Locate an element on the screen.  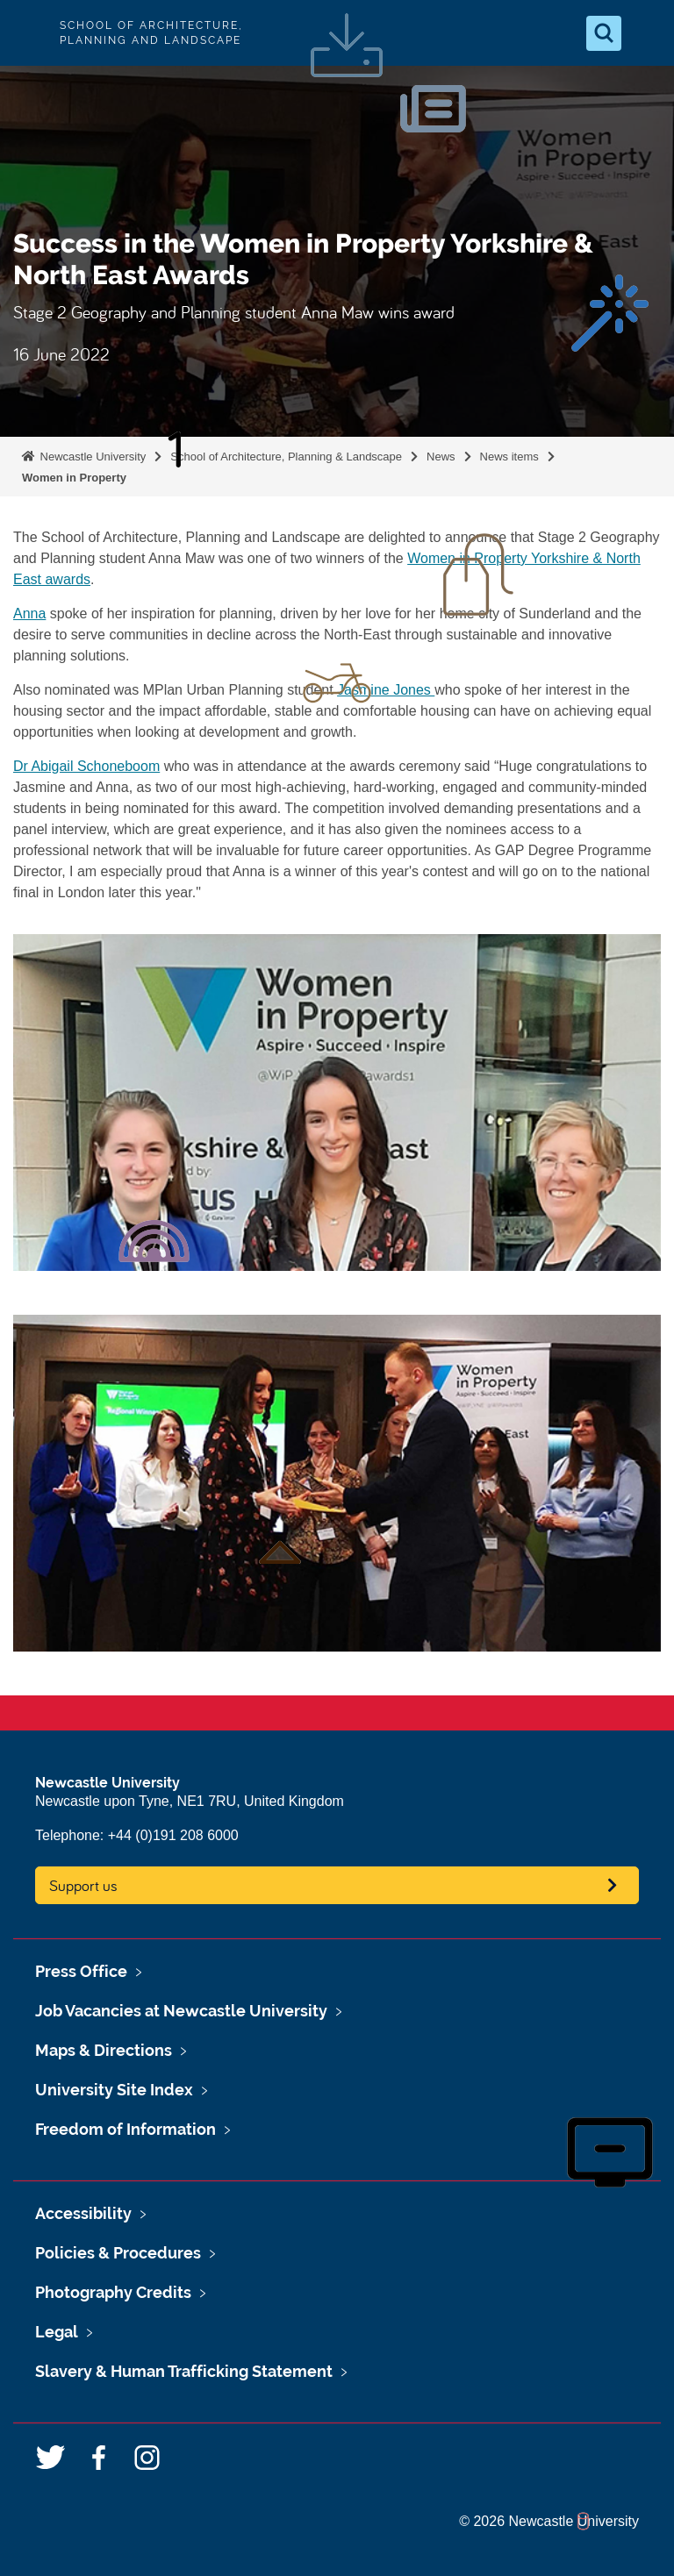
browse tea or hot beverage options is located at coordinates (475, 577).